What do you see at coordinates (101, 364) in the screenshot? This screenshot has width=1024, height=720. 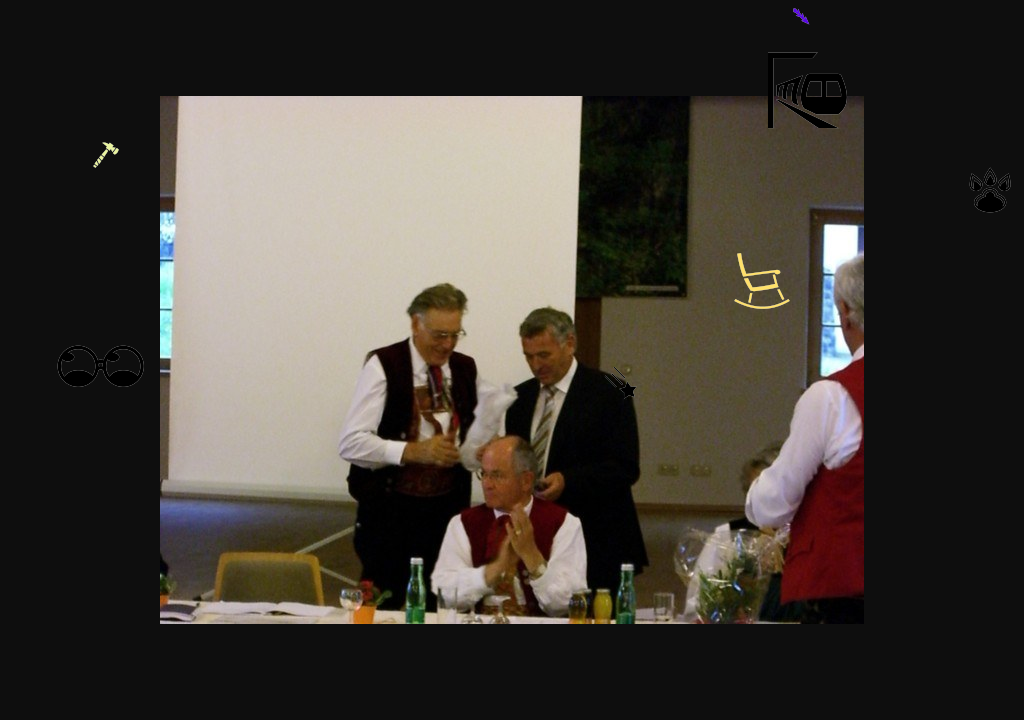 I see `toggle visual accessibility settings` at bounding box center [101, 364].